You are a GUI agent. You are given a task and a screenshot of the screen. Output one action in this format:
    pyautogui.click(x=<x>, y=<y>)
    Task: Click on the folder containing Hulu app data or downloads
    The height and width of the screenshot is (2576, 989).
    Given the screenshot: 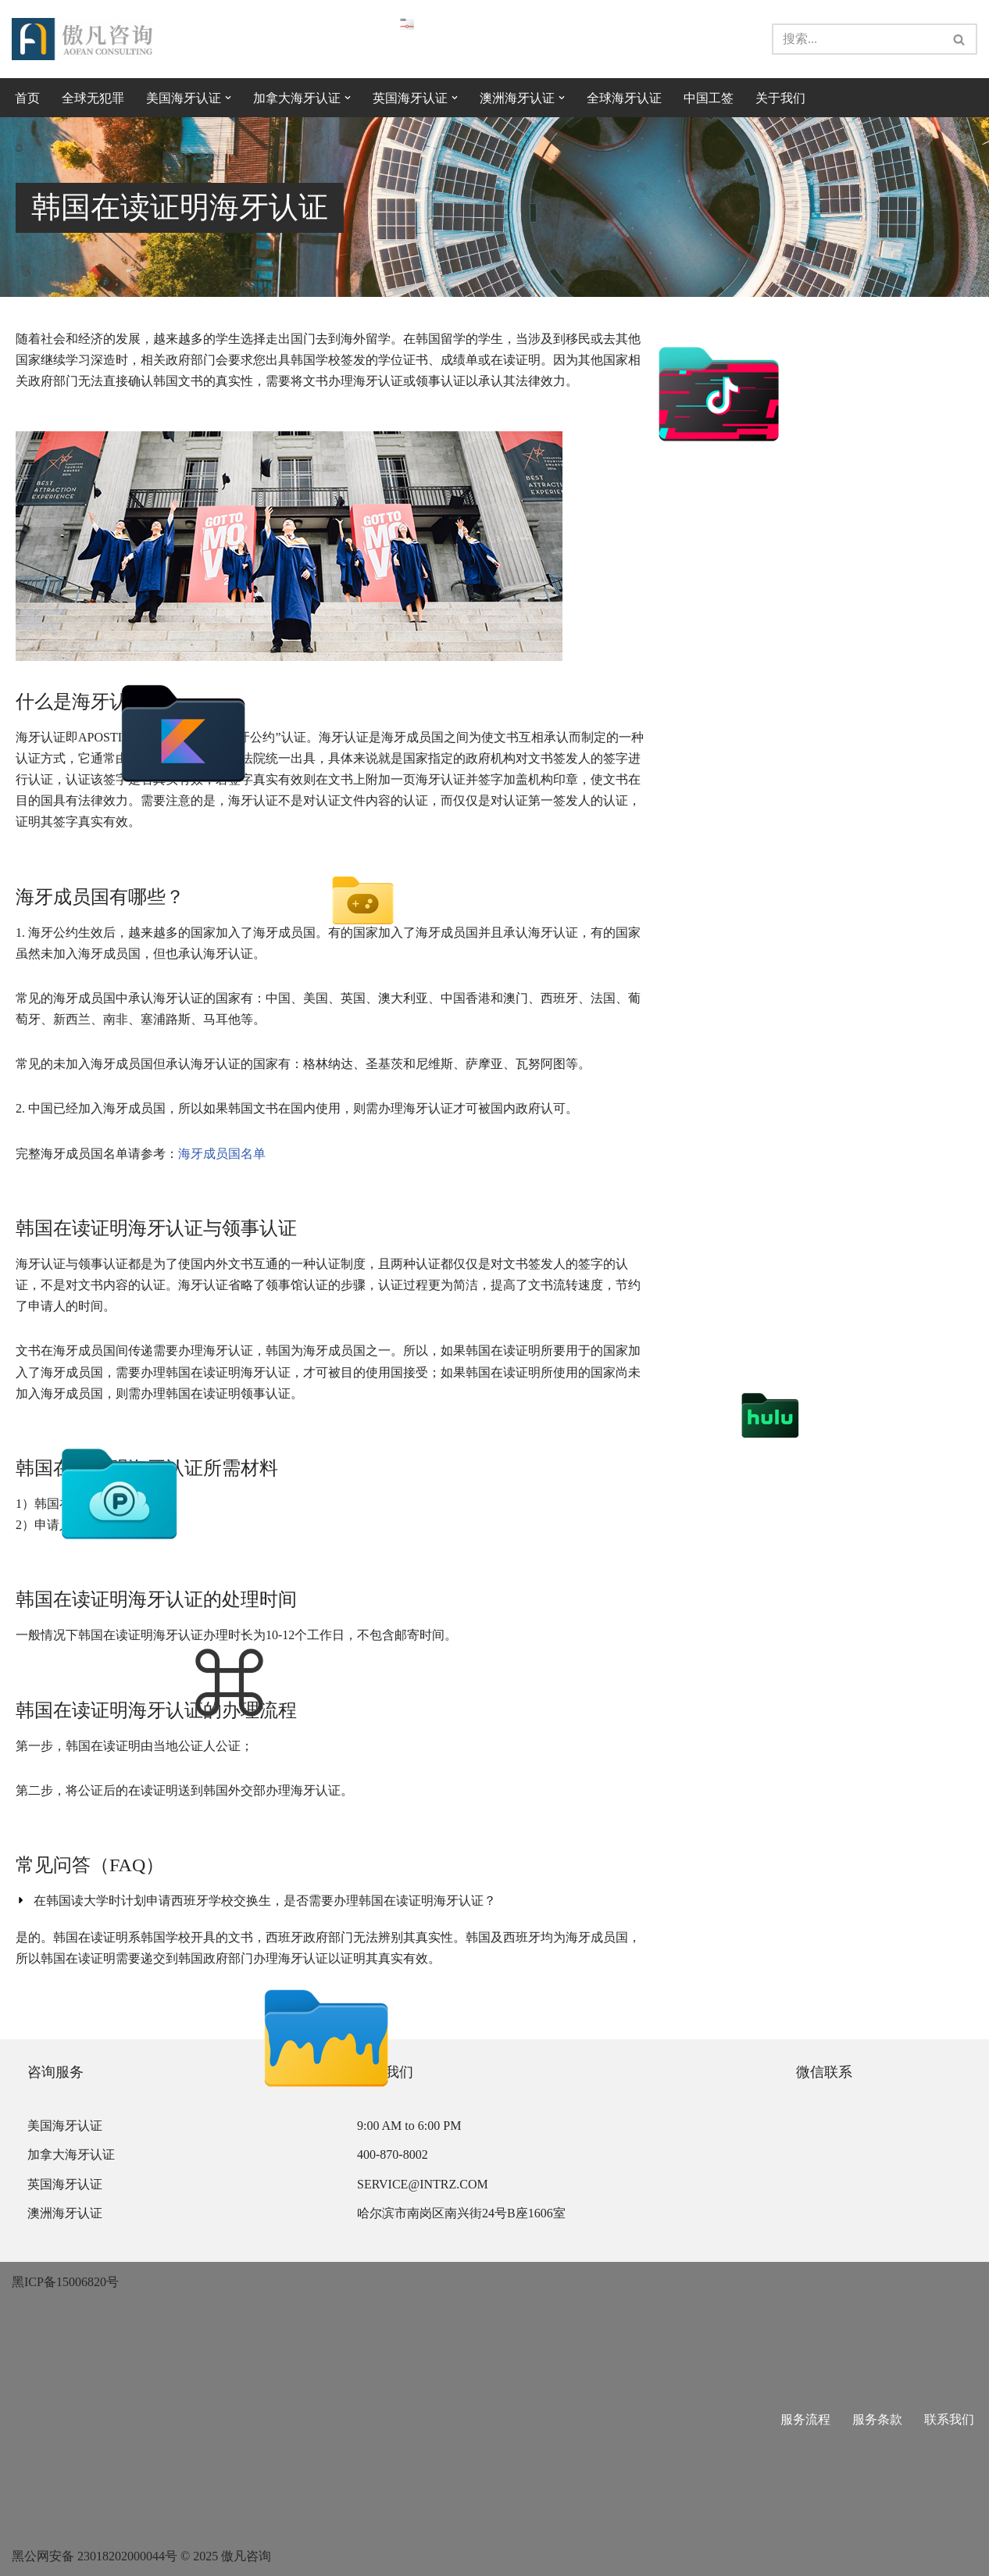 What is the action you would take?
    pyautogui.click(x=769, y=1417)
    